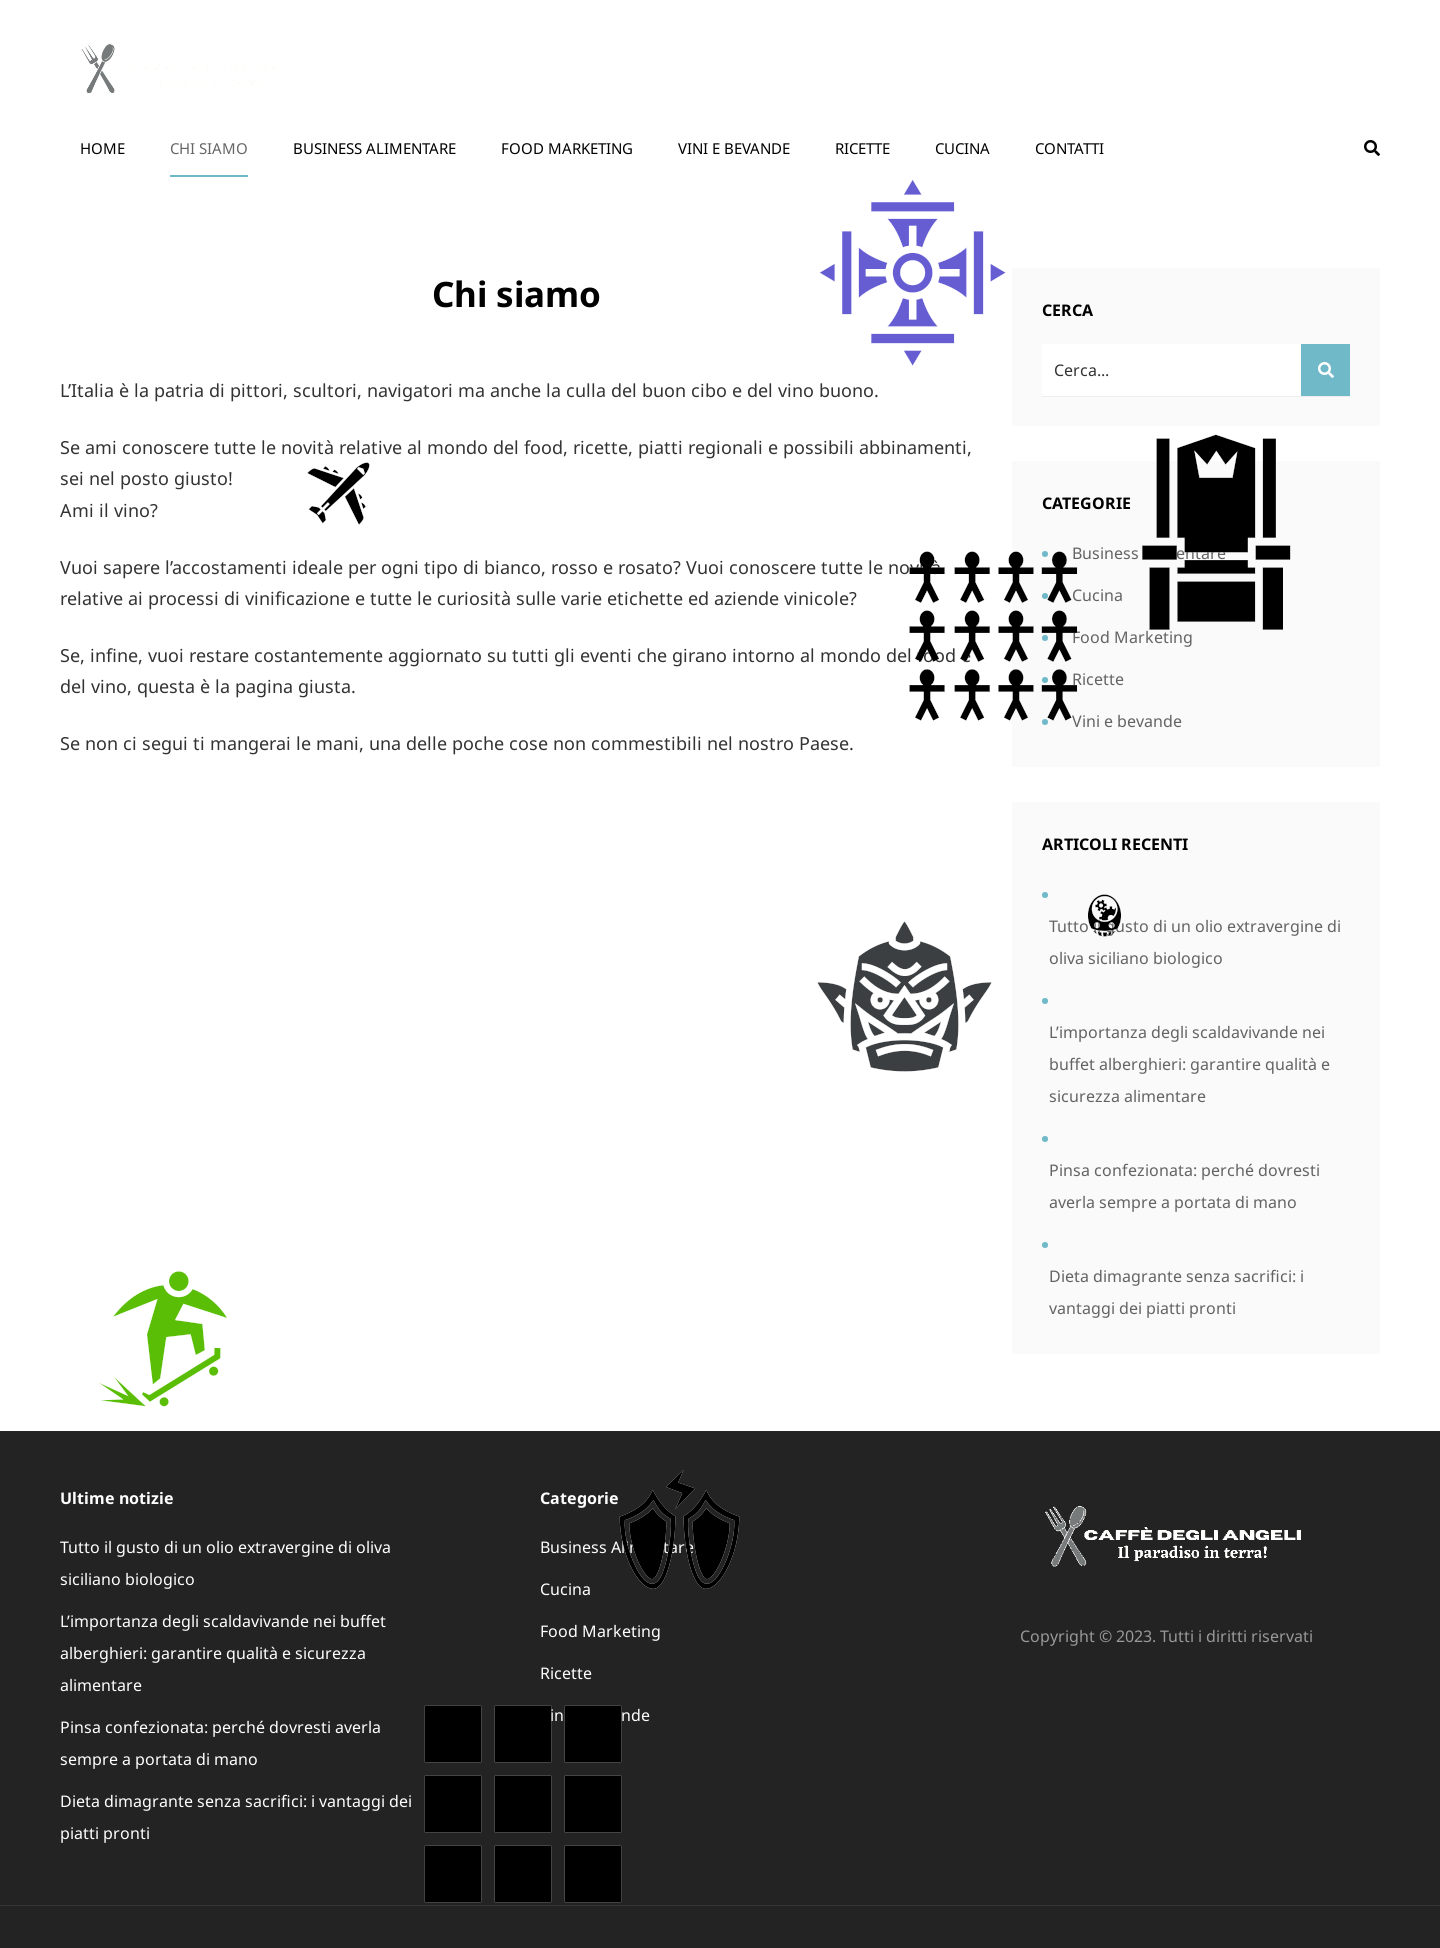  I want to click on indicates a group or team of players, so click(995, 635).